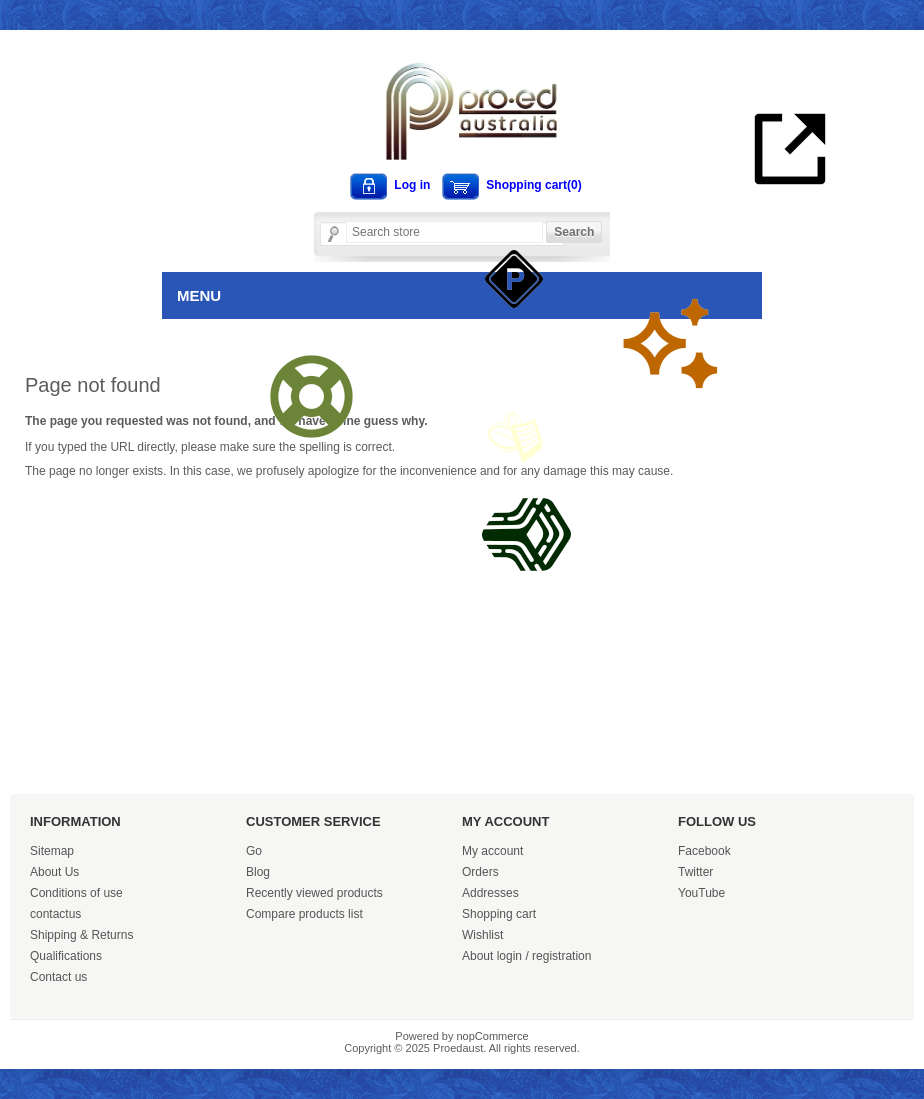  I want to click on open link in a new window or tab, so click(790, 149).